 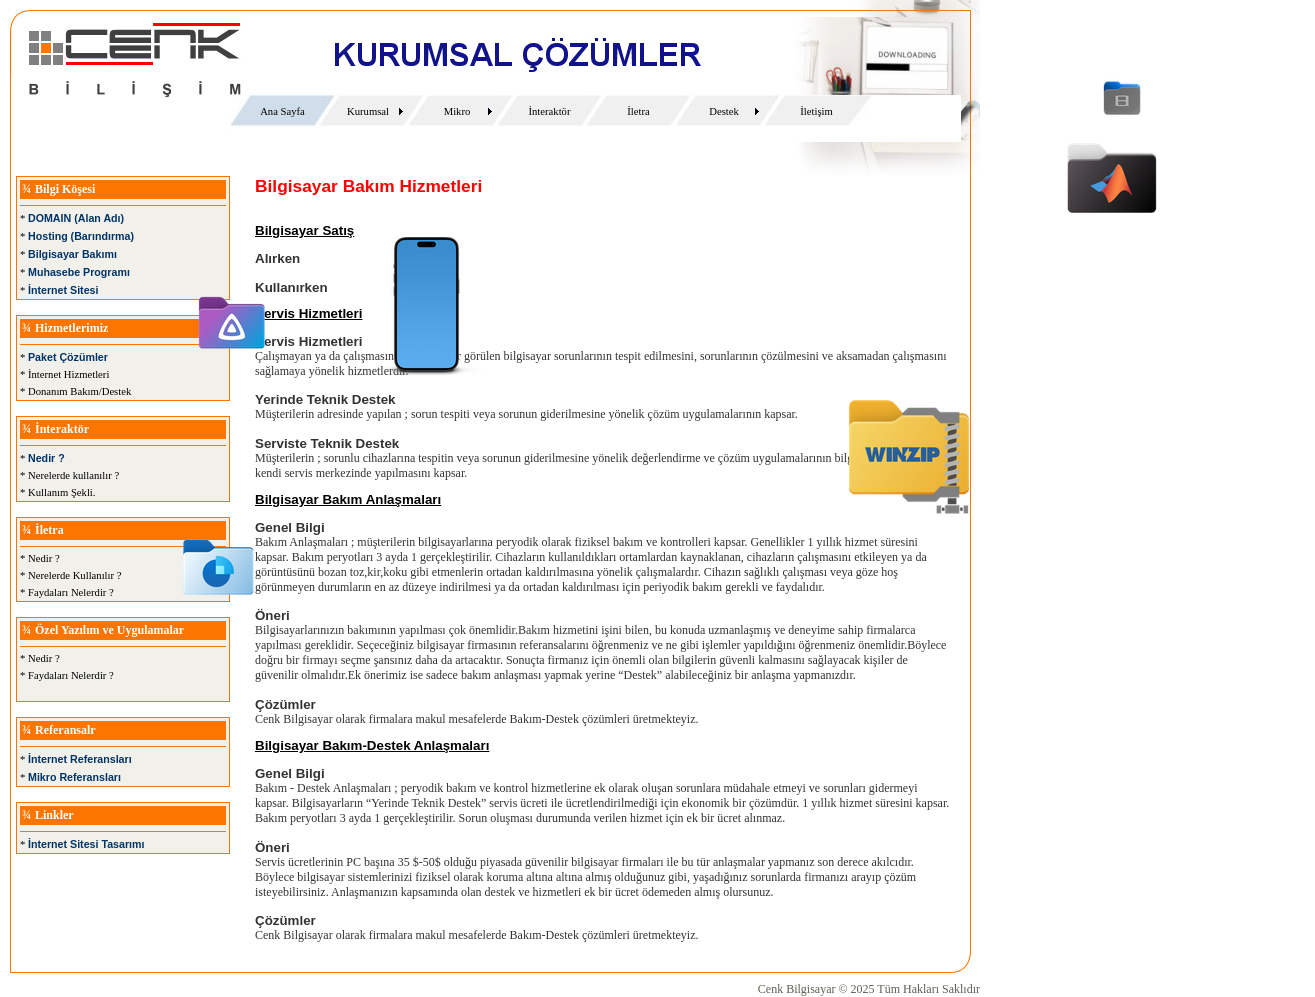 I want to click on open your videos folder, so click(x=1122, y=98).